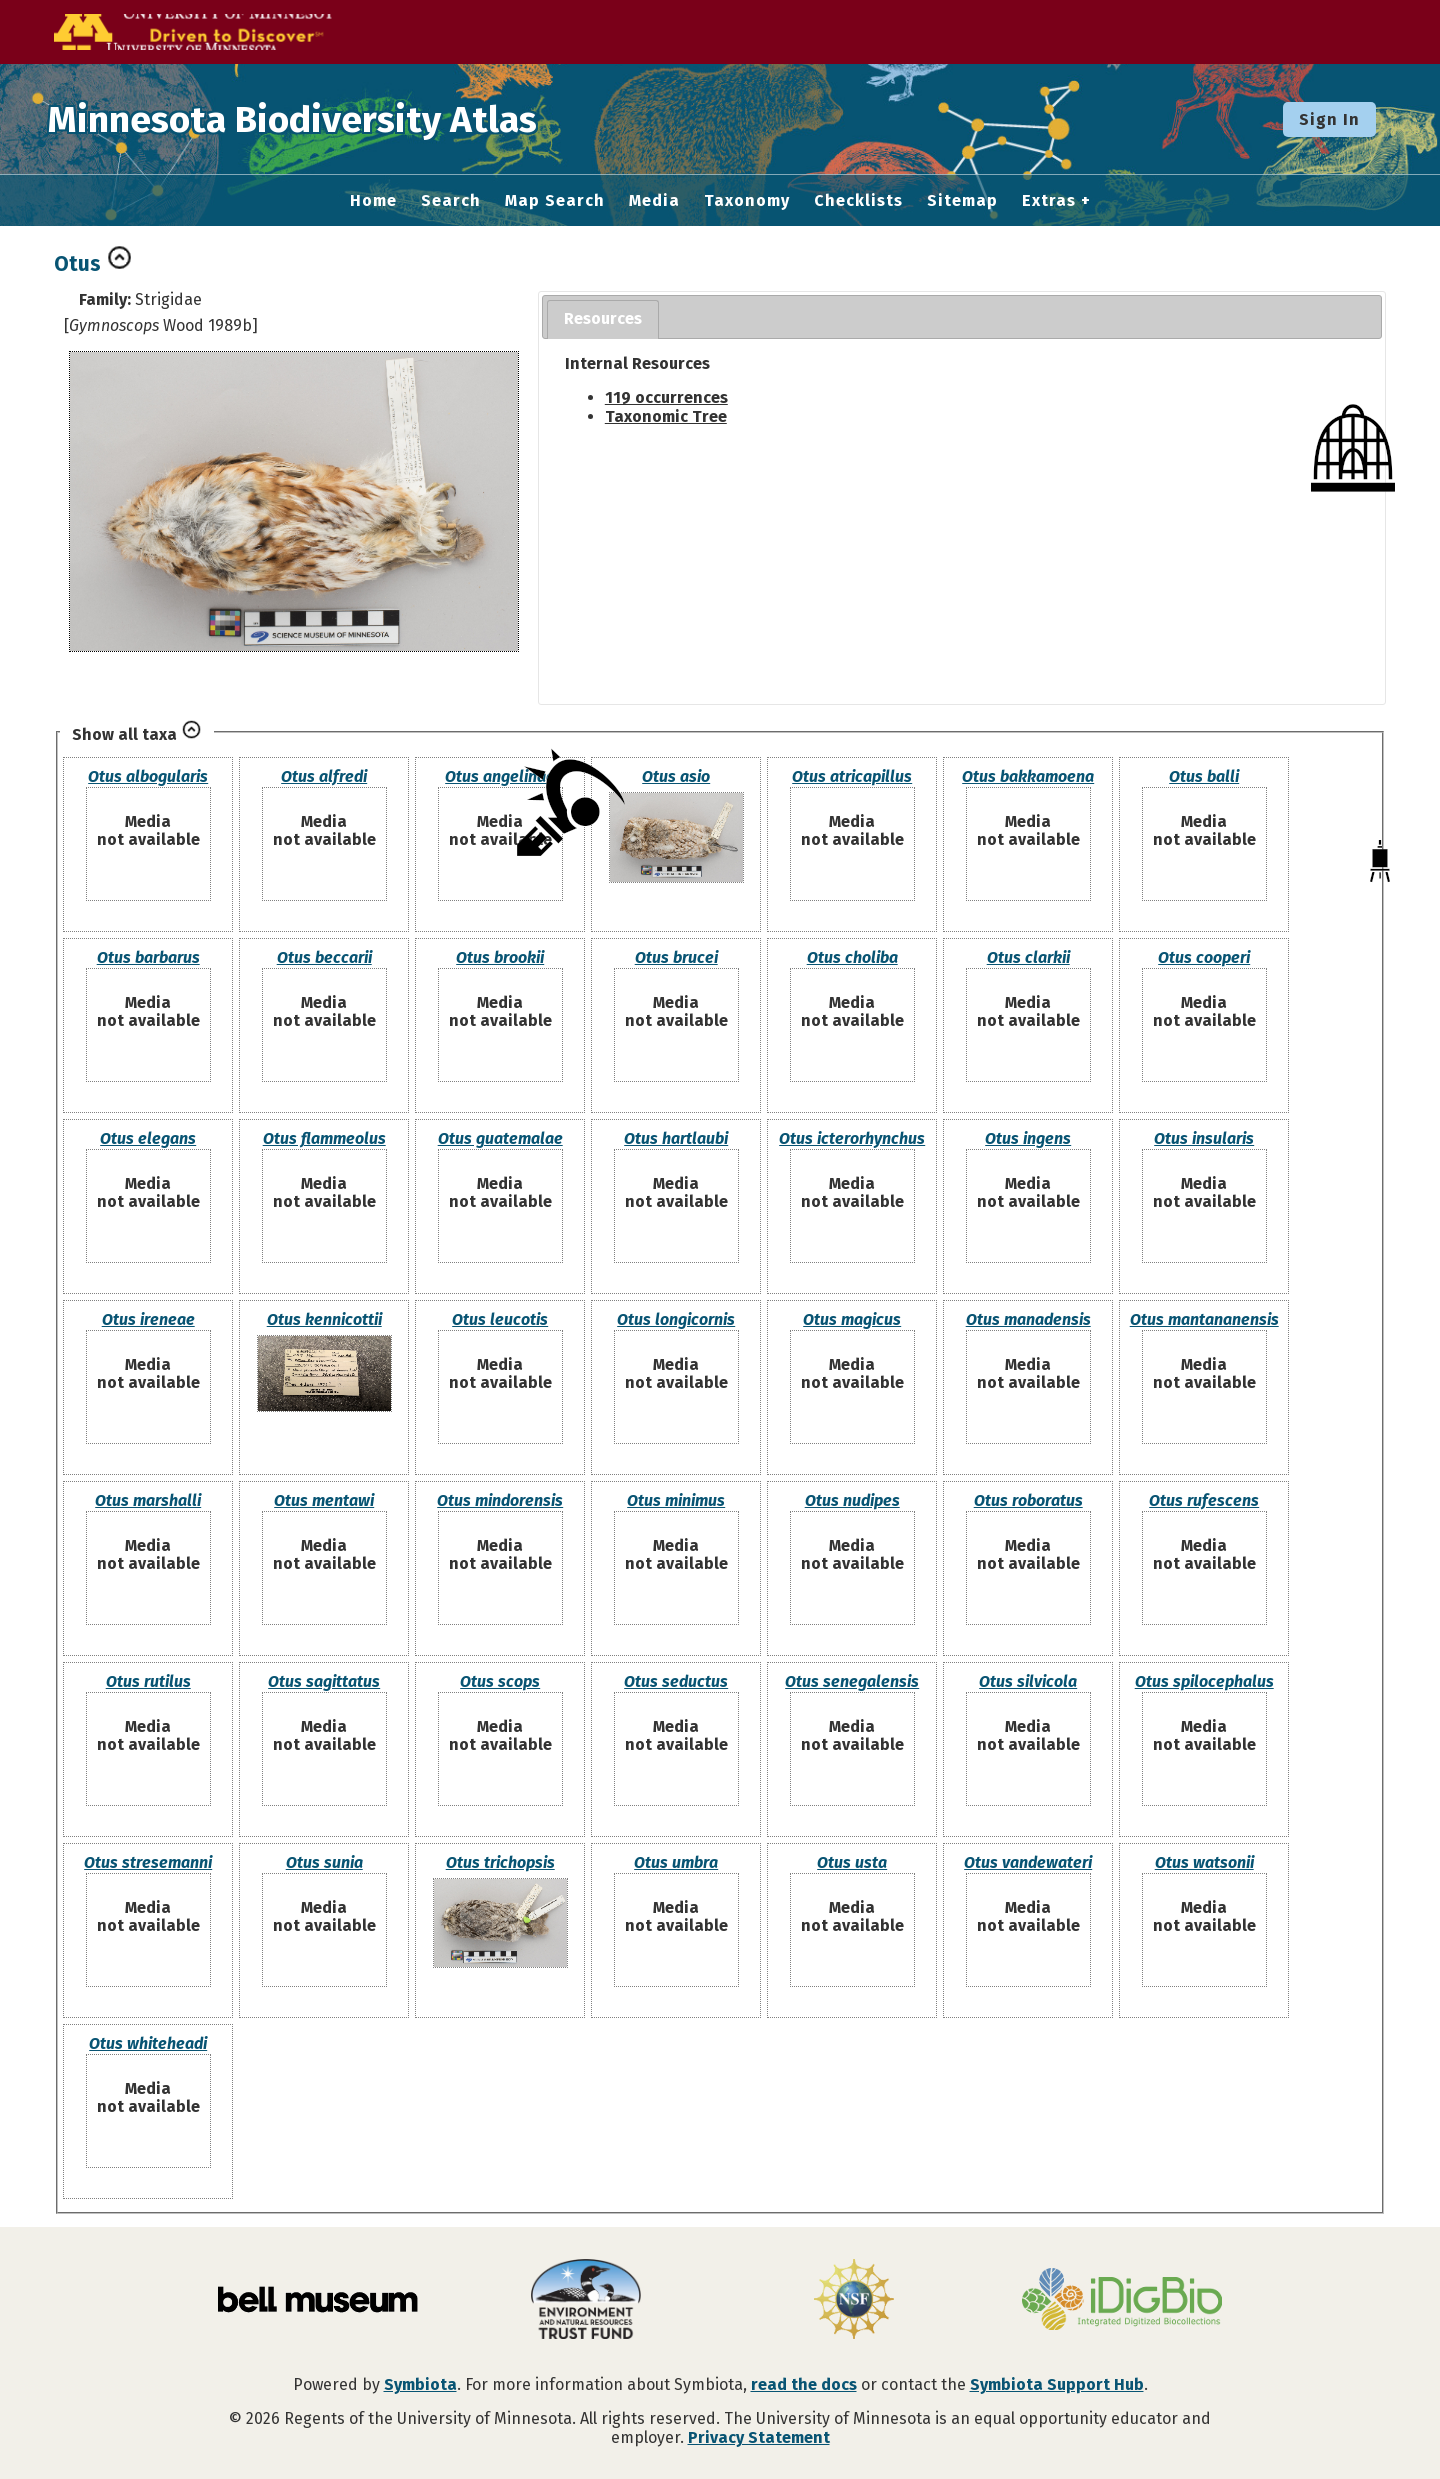 Image resolution: width=1440 pixels, height=2479 pixels. Describe the element at coordinates (571, 802) in the screenshot. I see `equip a magic staff or wand` at that location.